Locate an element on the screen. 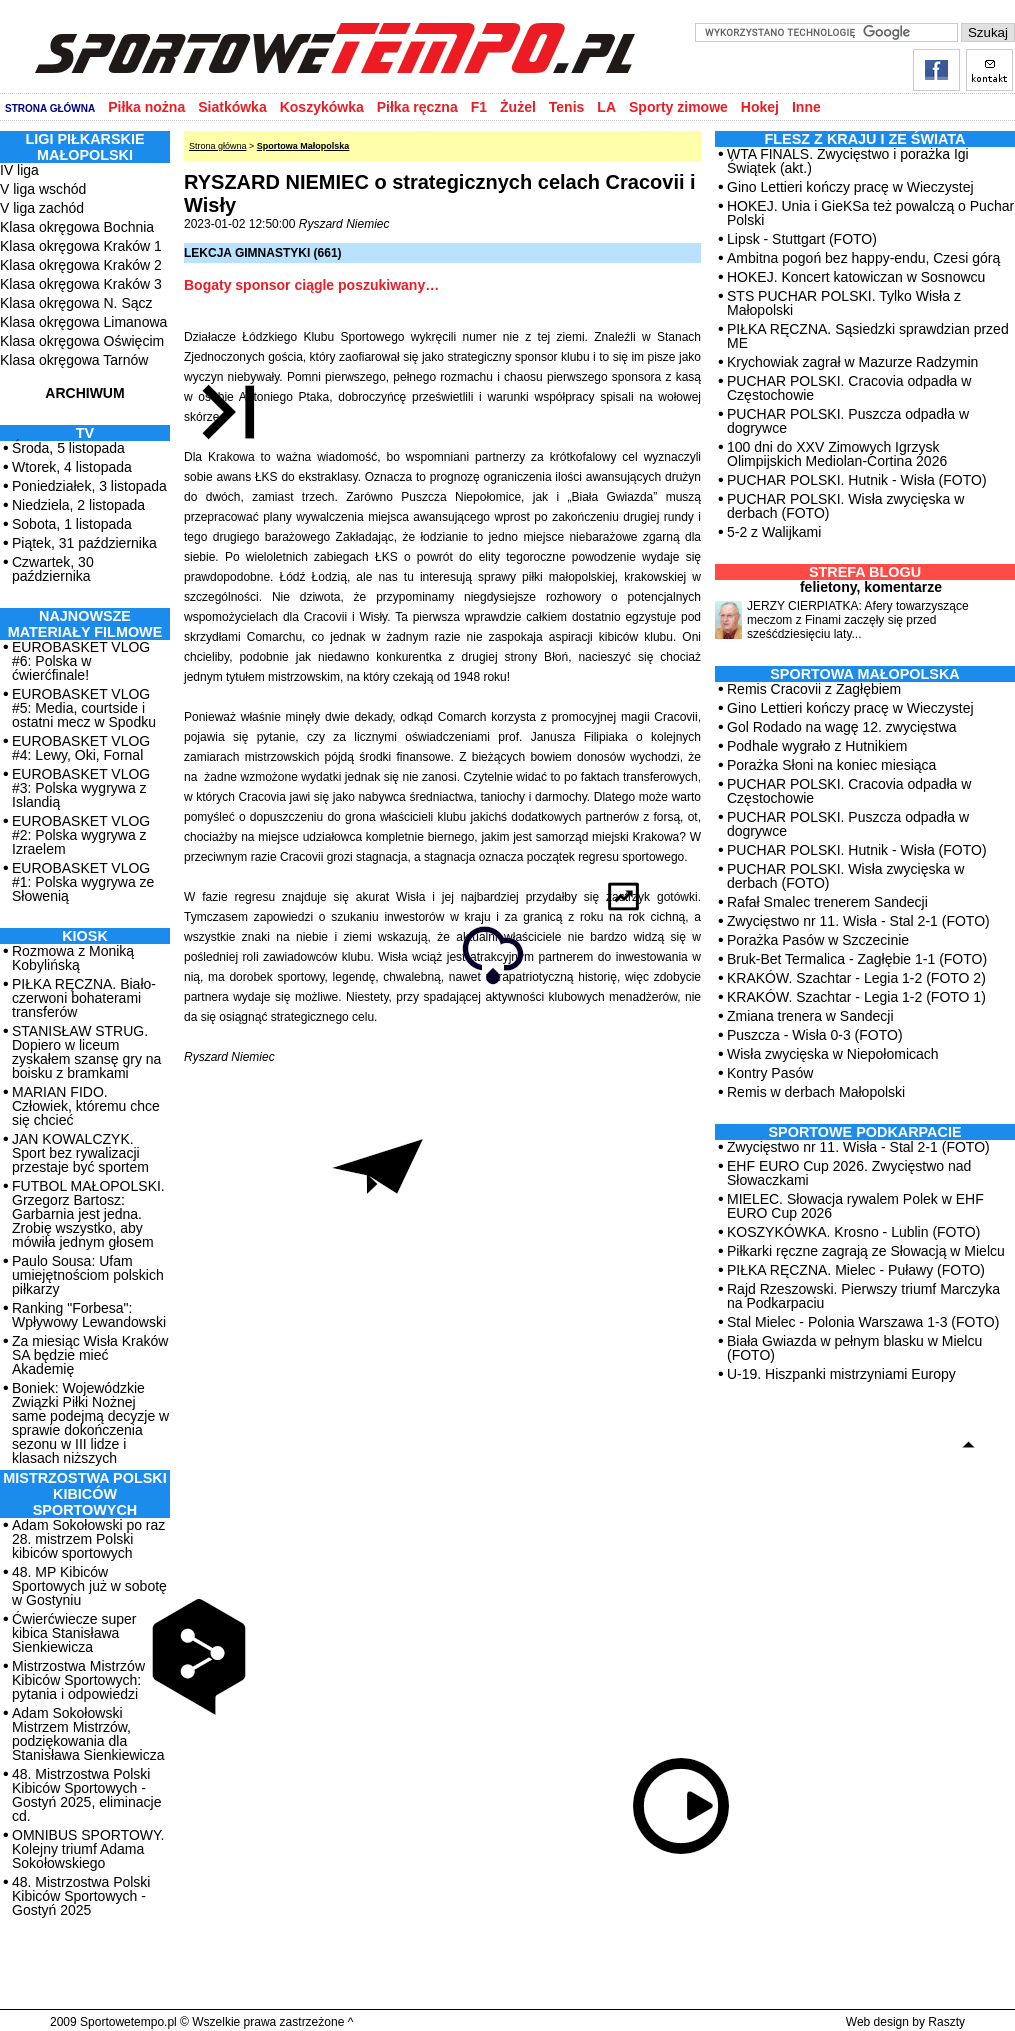 The width and height of the screenshot is (1015, 2031). indicates rainy weather conditions is located at coordinates (493, 954).